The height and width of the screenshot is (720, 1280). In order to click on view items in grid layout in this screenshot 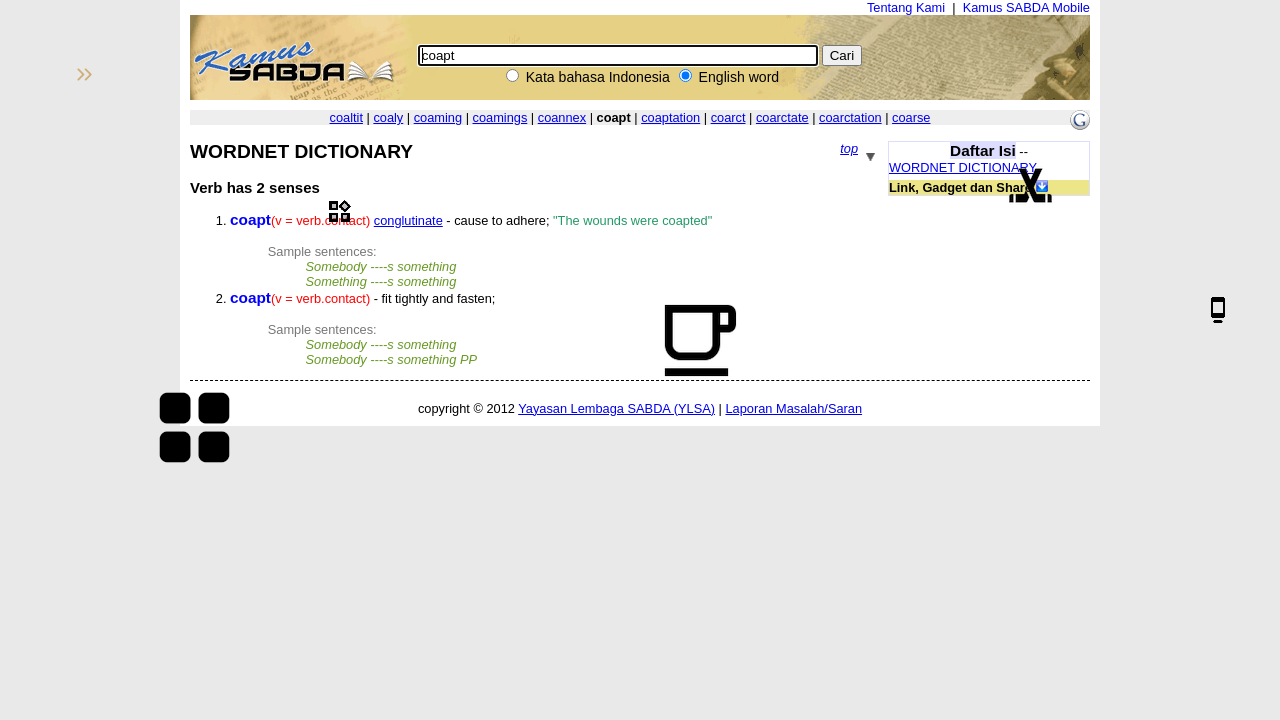, I will do `click(194, 427)`.